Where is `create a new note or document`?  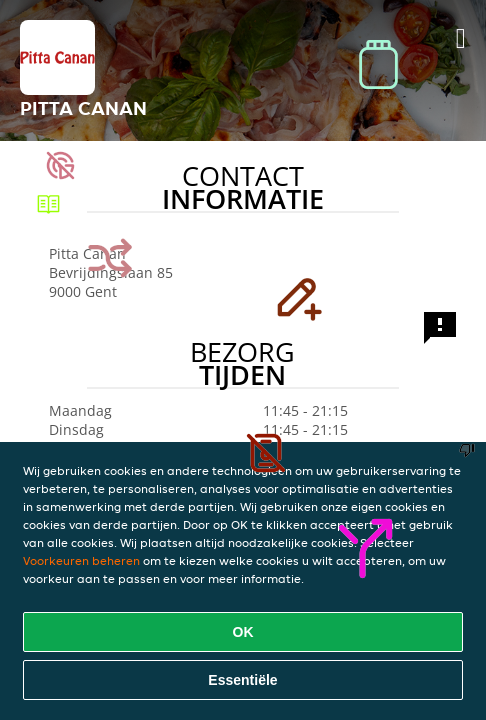 create a new note or document is located at coordinates (297, 296).